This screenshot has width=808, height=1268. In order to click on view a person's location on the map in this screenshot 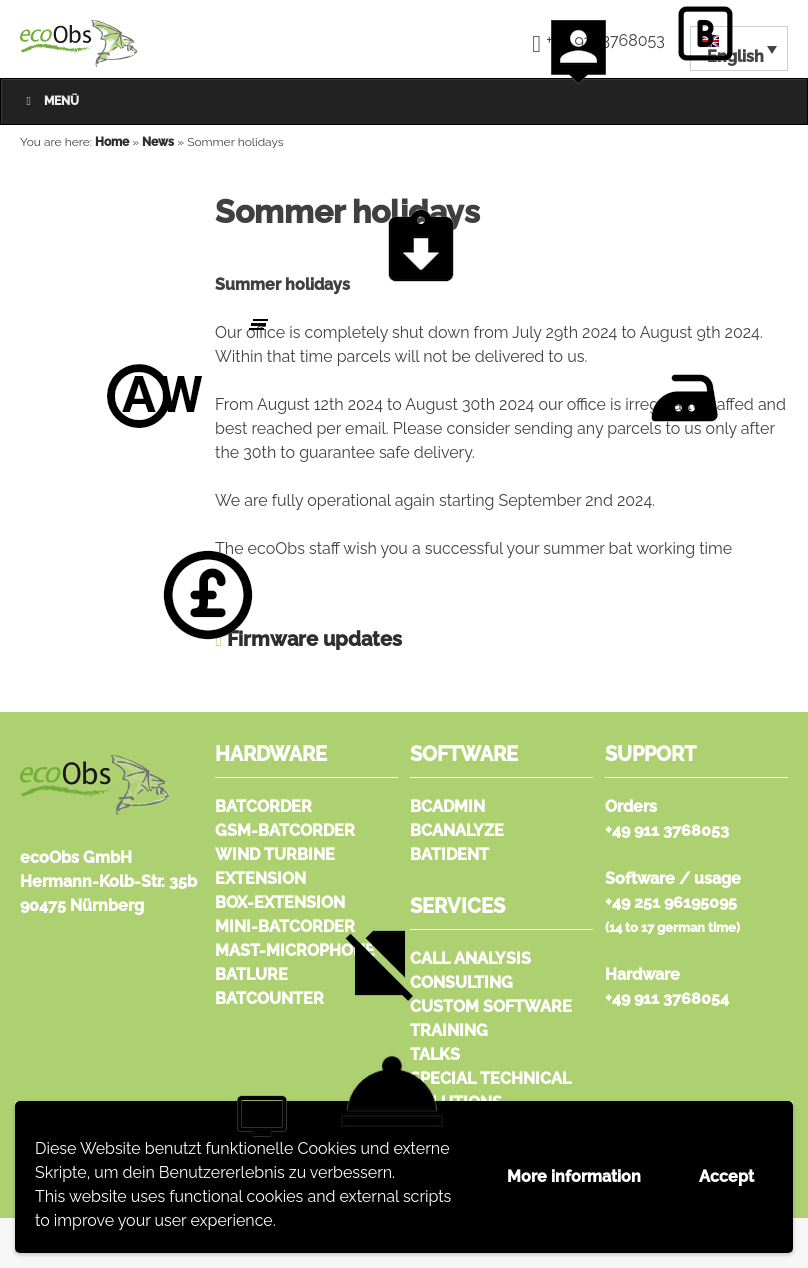, I will do `click(578, 50)`.